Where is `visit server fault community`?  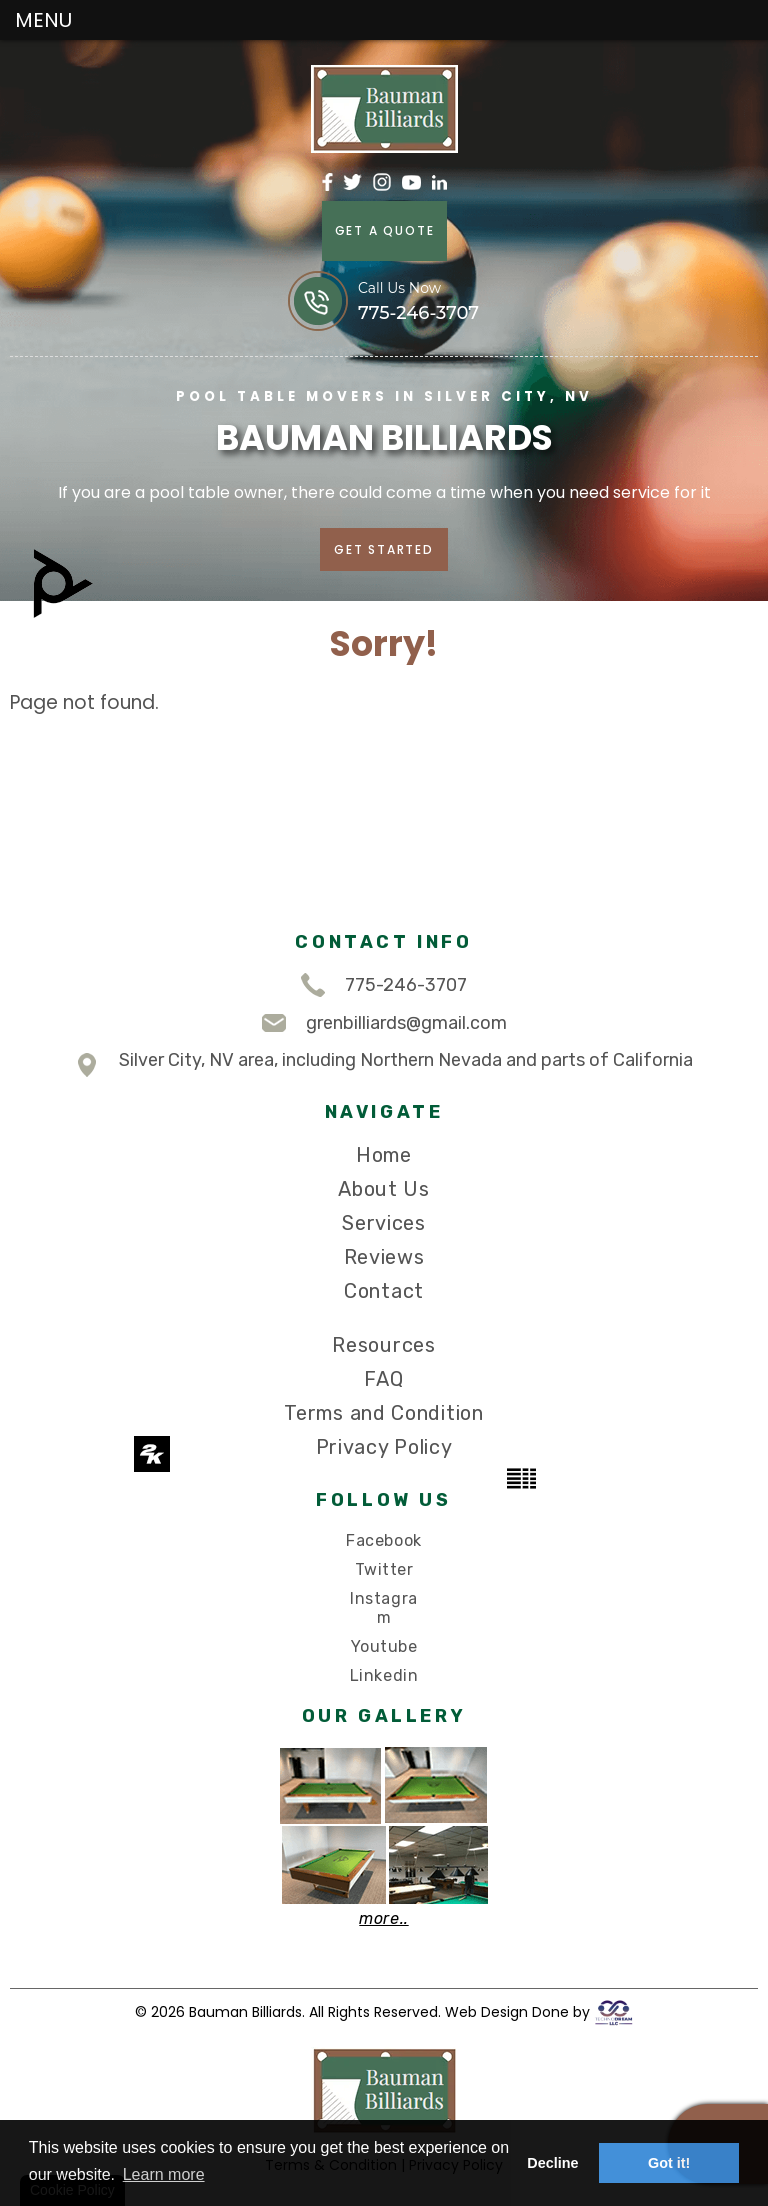
visit server fault community is located at coordinates (521, 1478).